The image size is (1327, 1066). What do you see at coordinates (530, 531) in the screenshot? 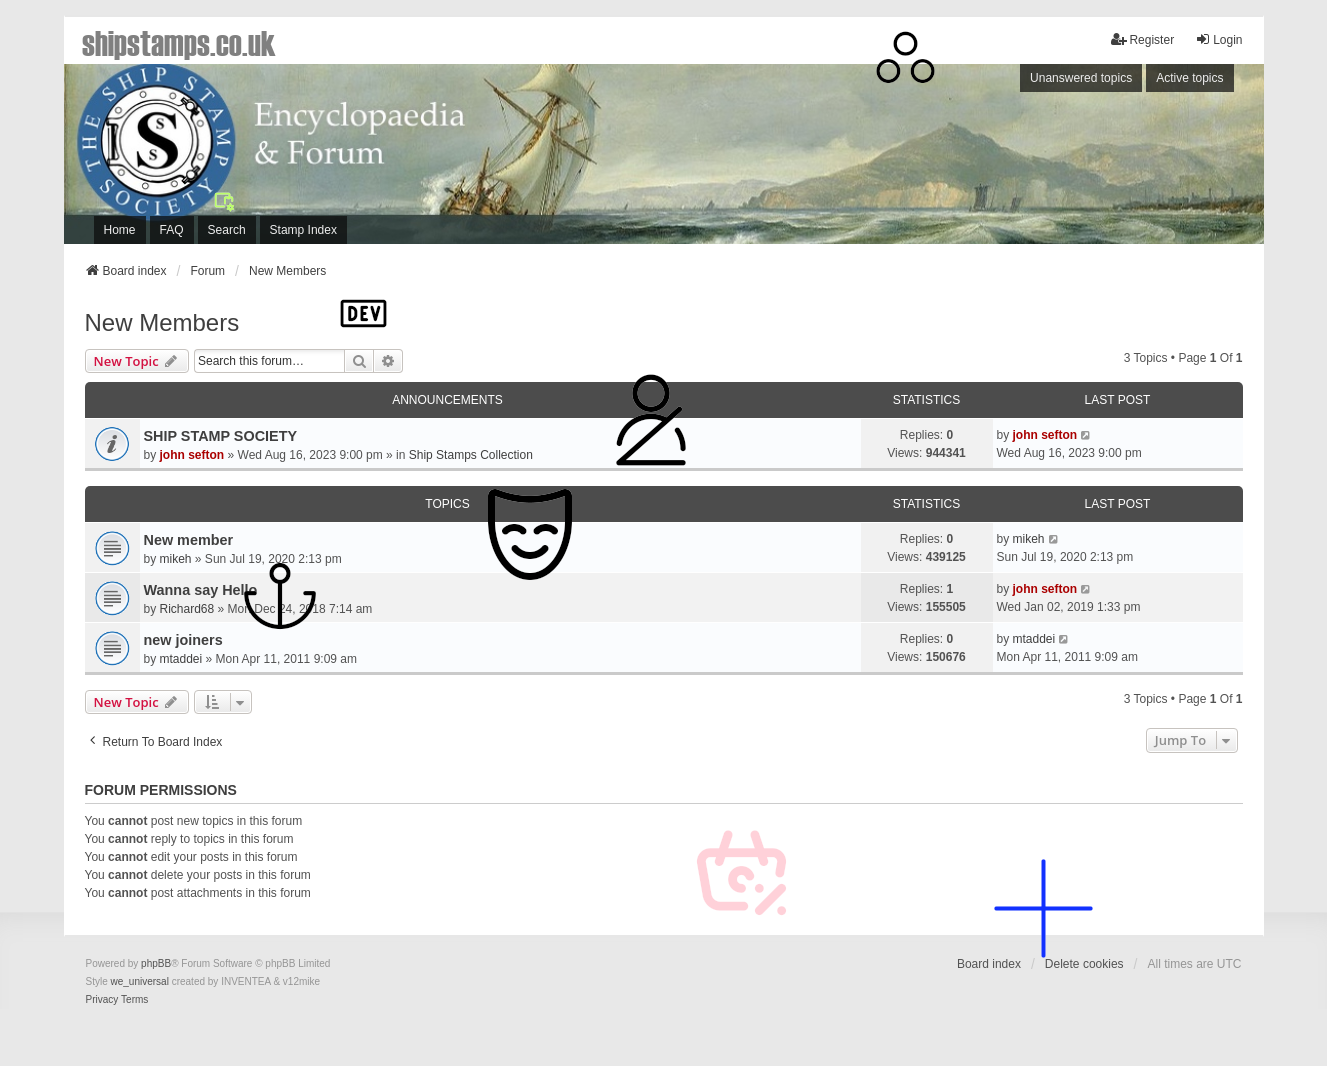
I see `access theater or entertainment mode` at bounding box center [530, 531].